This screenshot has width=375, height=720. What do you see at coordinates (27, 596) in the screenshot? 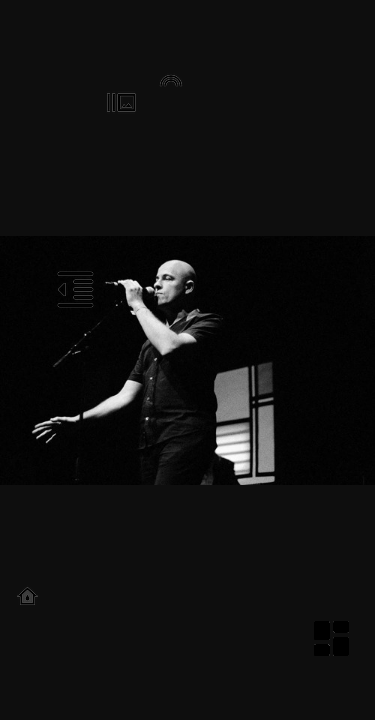
I see `report water damage to a property` at bounding box center [27, 596].